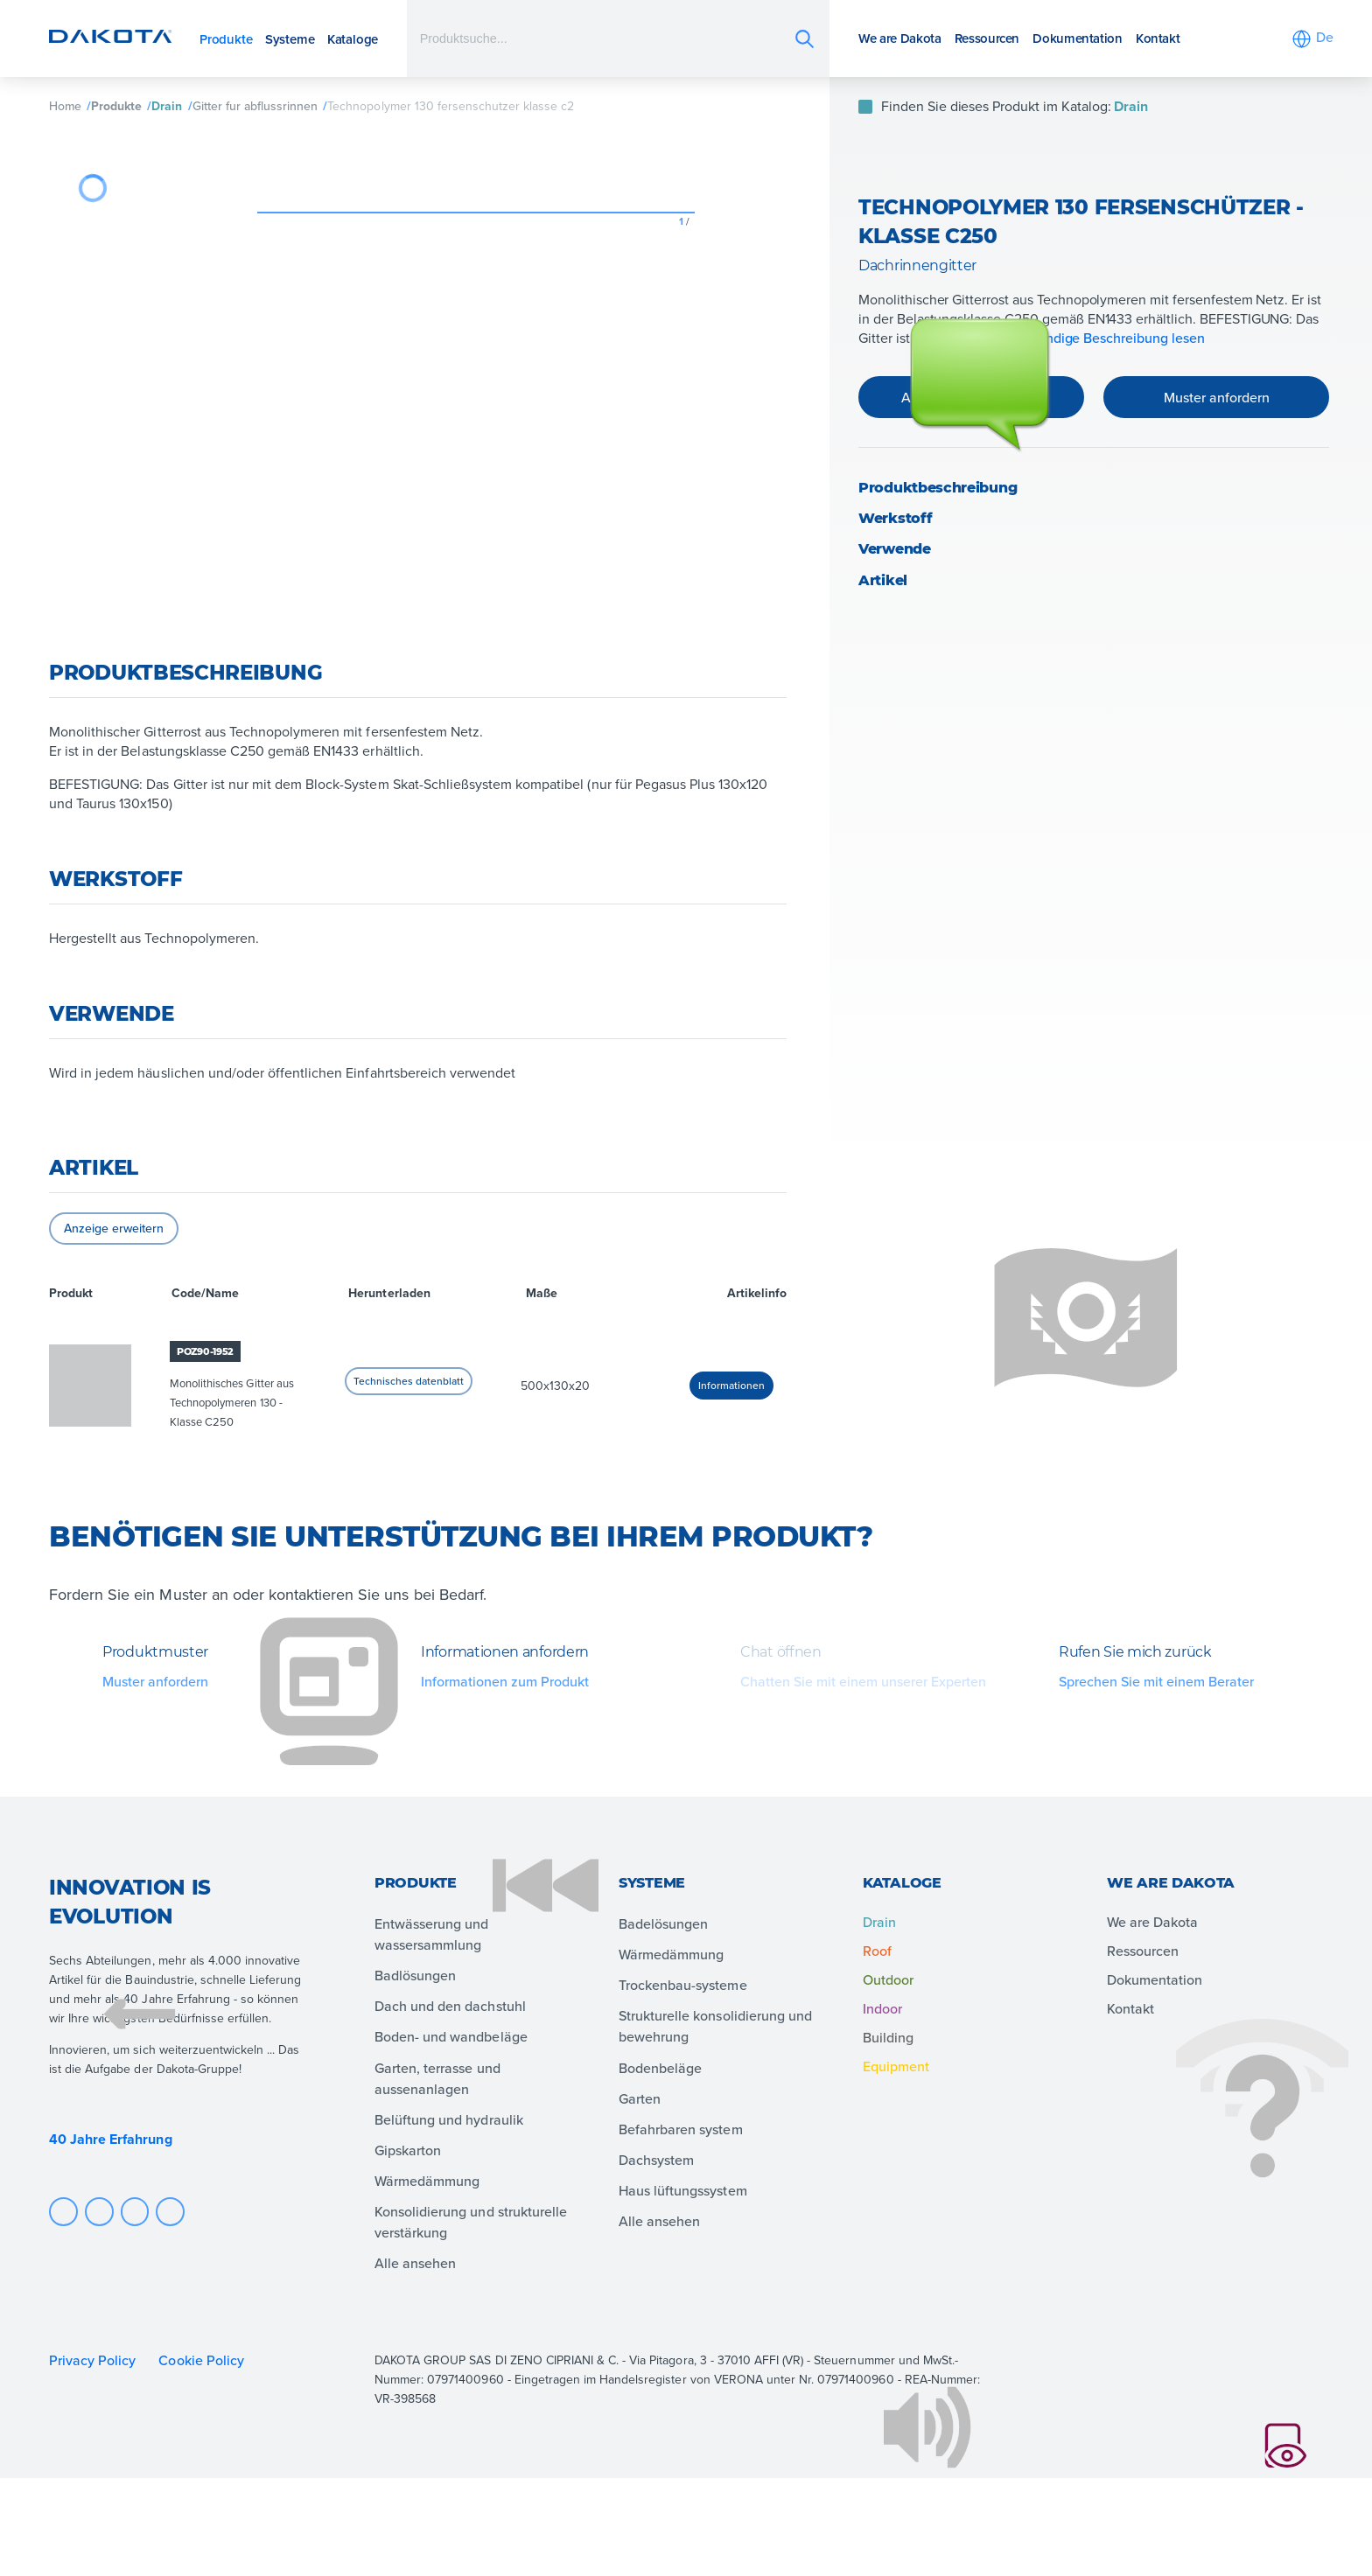  What do you see at coordinates (545, 1885) in the screenshot?
I see `skip to the previous track` at bounding box center [545, 1885].